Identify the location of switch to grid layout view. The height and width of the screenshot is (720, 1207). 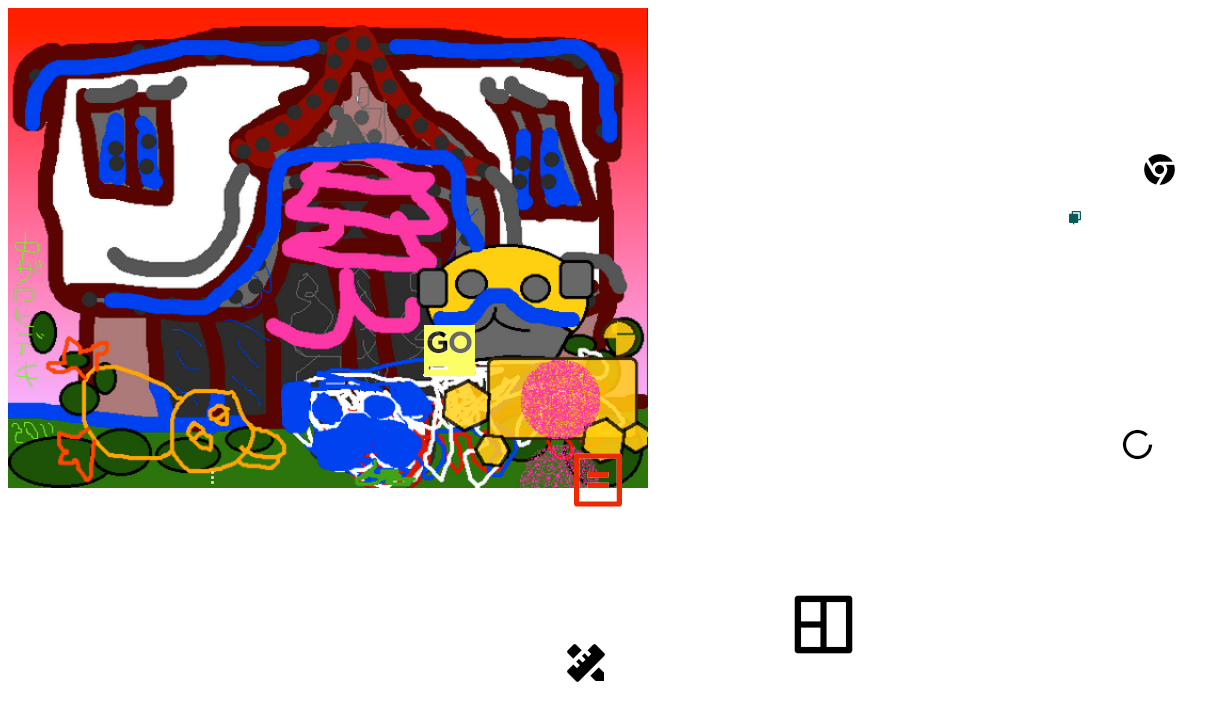
(823, 624).